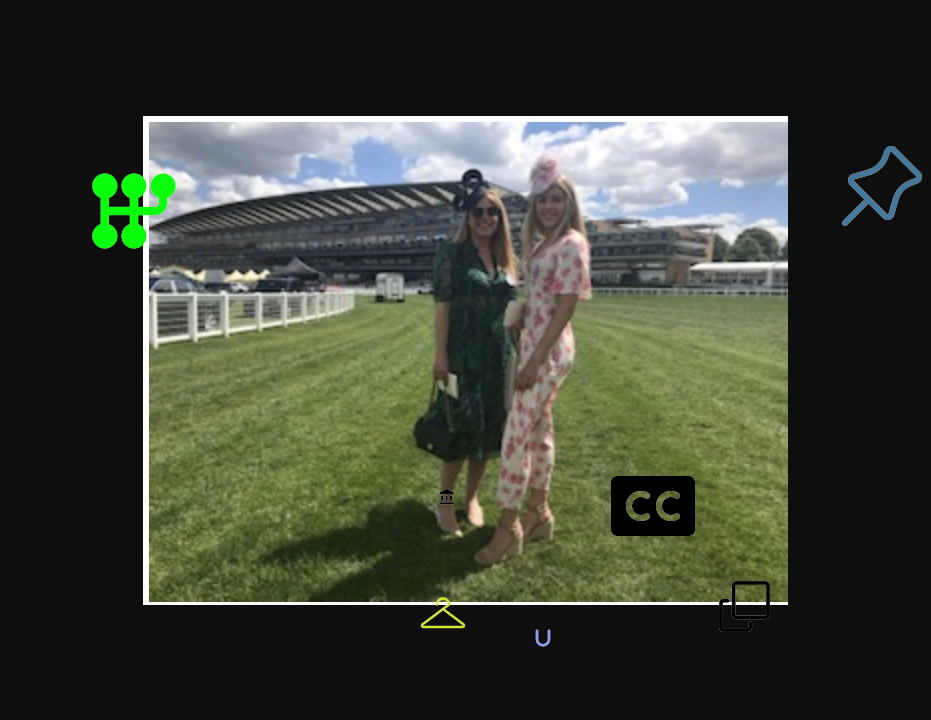 This screenshot has width=931, height=720. Describe the element at coordinates (447, 497) in the screenshot. I see `access banking or financial services` at that location.